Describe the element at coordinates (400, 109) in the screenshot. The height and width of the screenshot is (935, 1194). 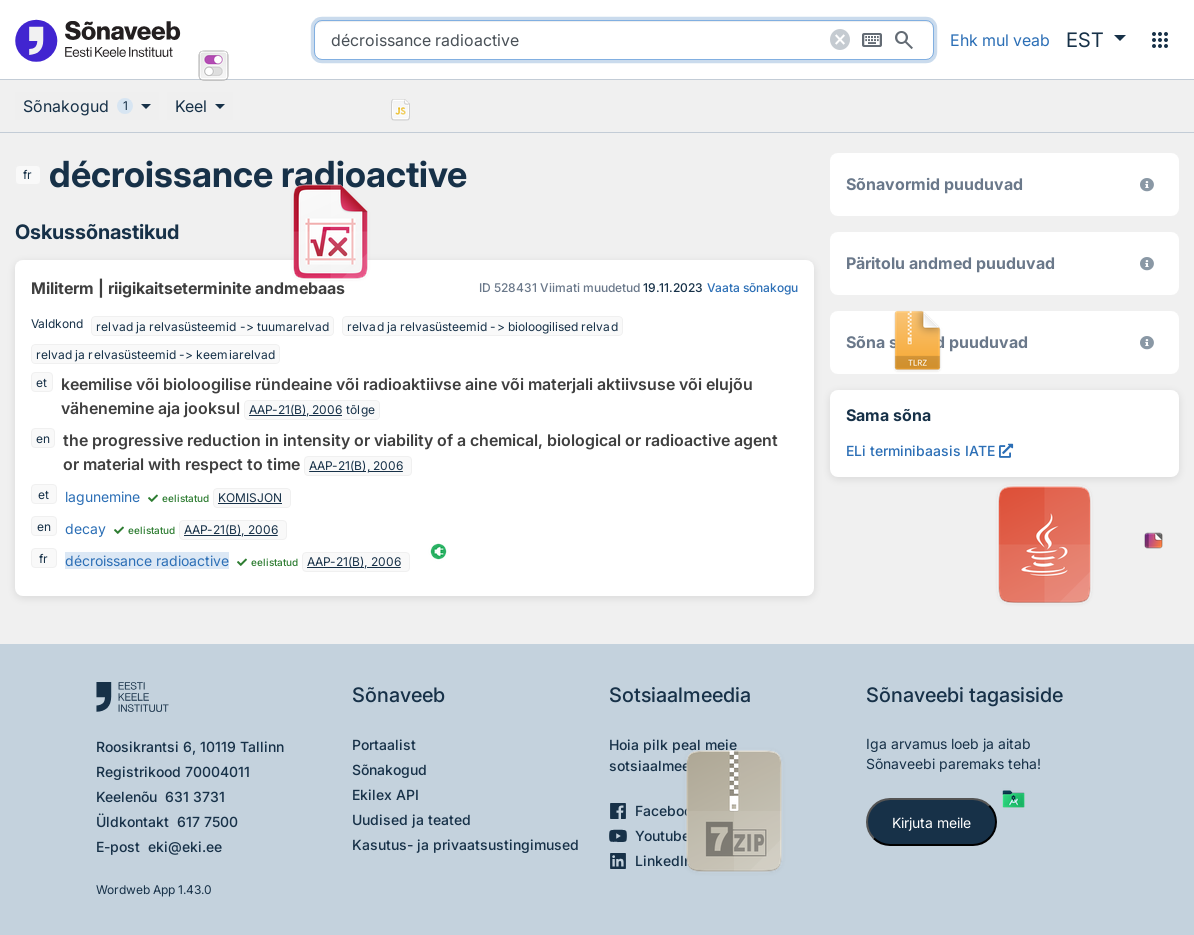
I see `indicates a javascript source file` at that location.